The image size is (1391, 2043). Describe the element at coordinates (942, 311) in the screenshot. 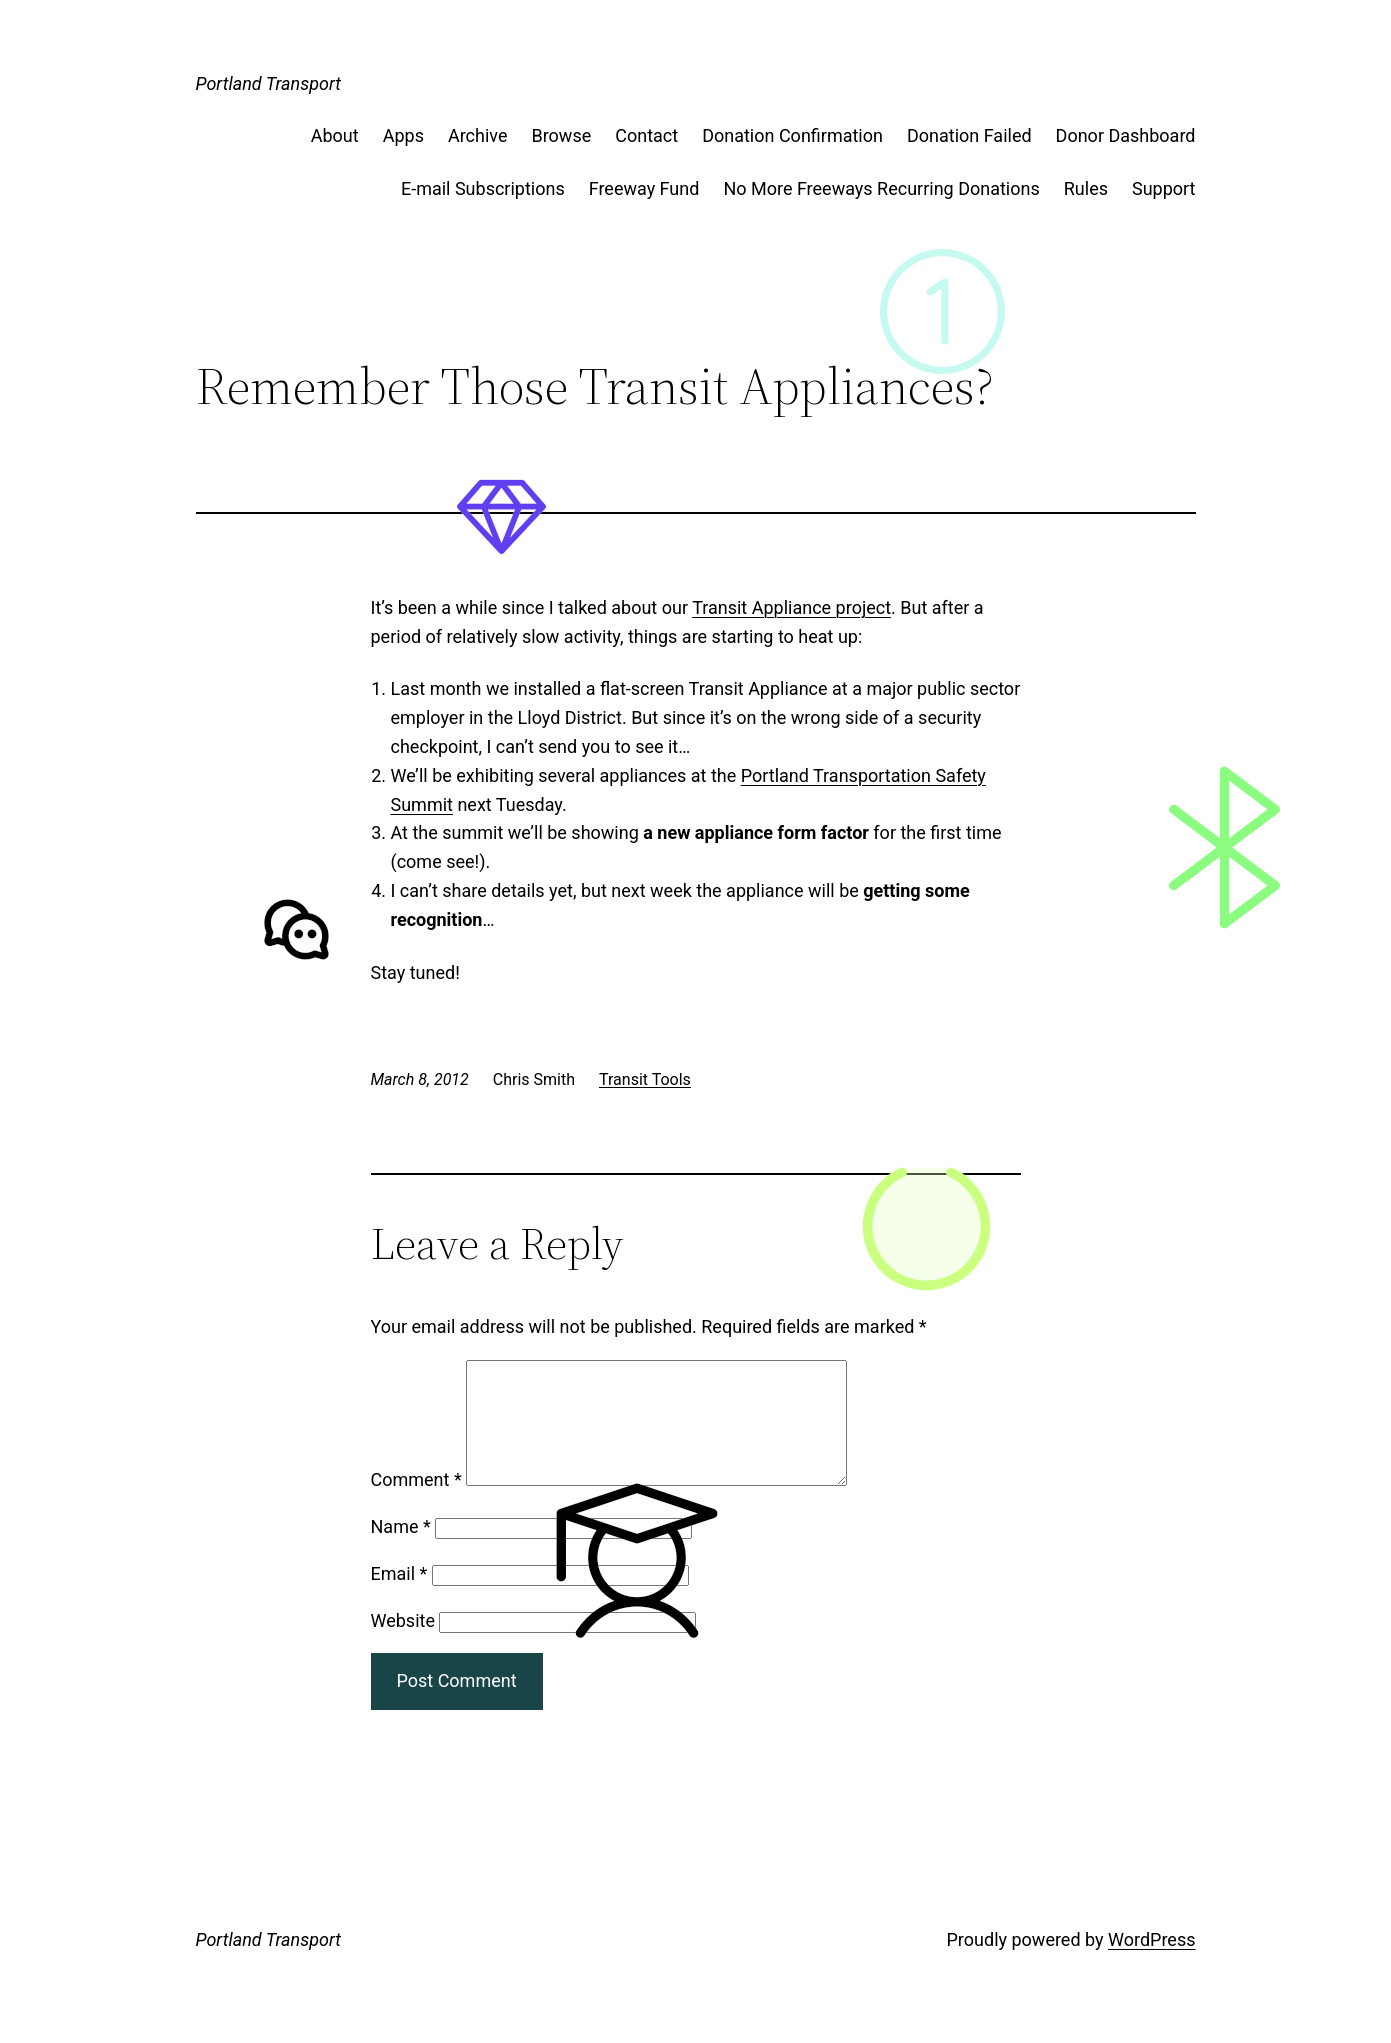

I see `indicates the first step in a process or sequence` at that location.